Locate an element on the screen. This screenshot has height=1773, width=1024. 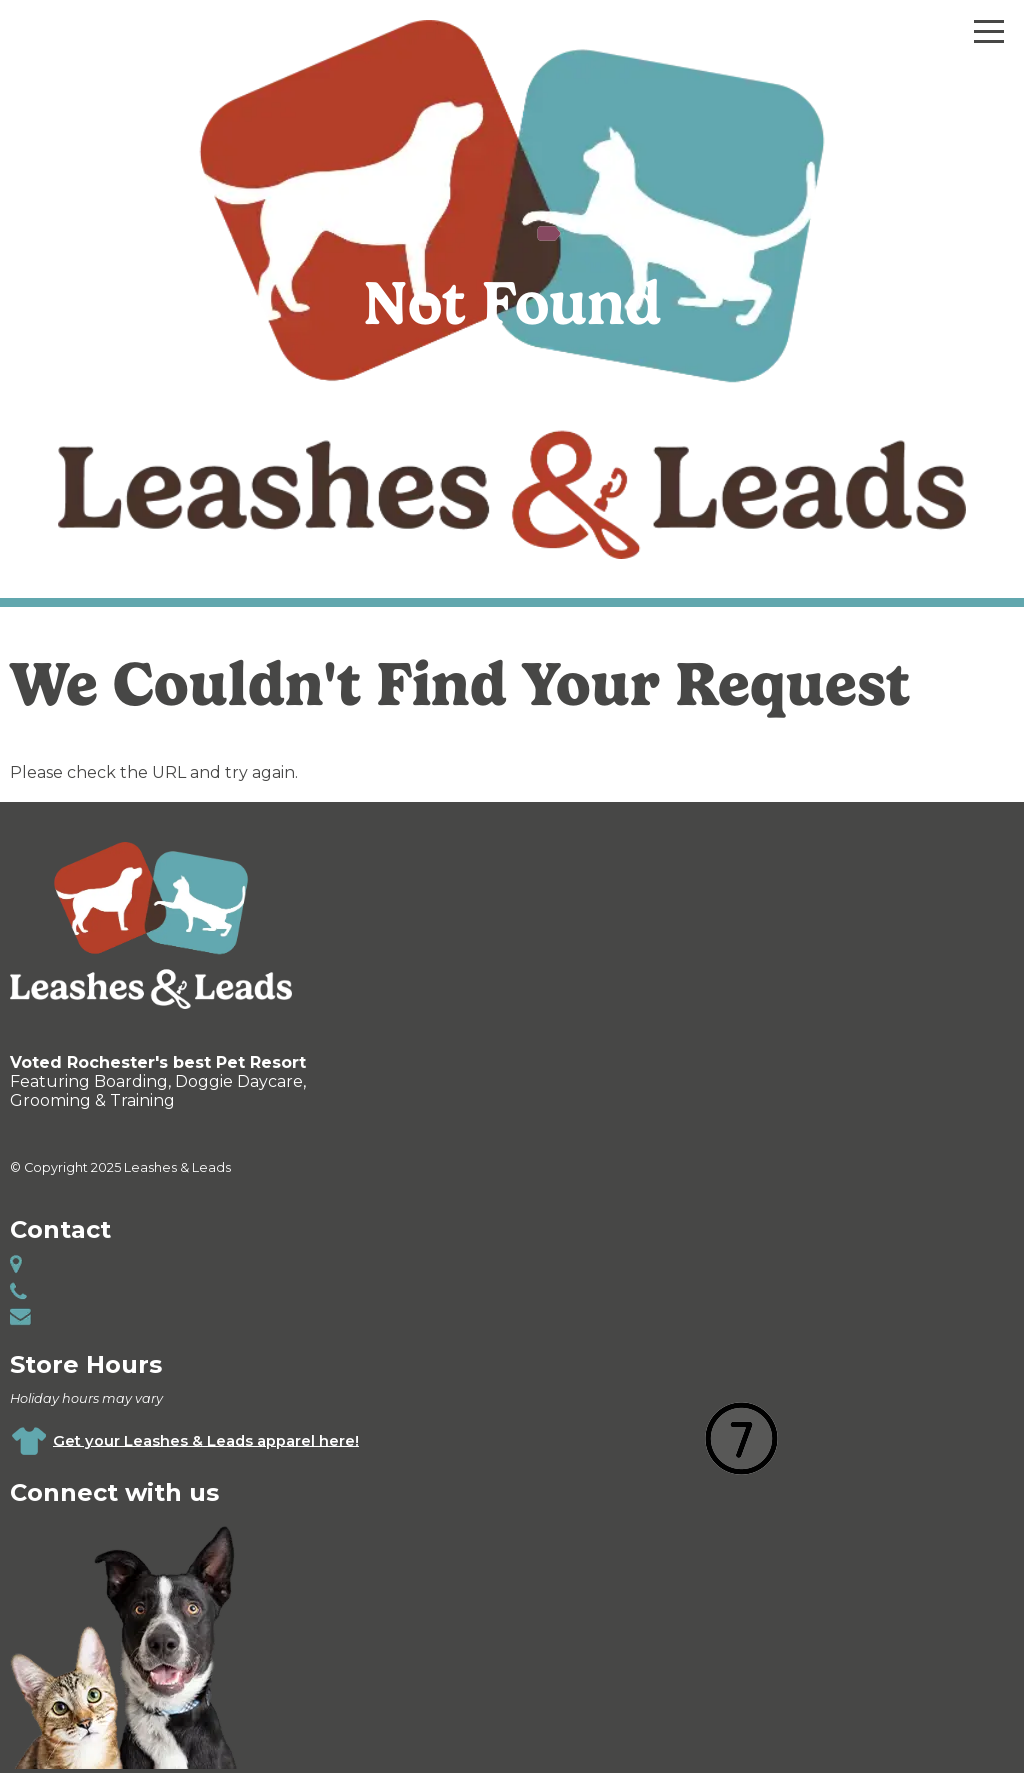
add a label or tag to an item is located at coordinates (548, 233).